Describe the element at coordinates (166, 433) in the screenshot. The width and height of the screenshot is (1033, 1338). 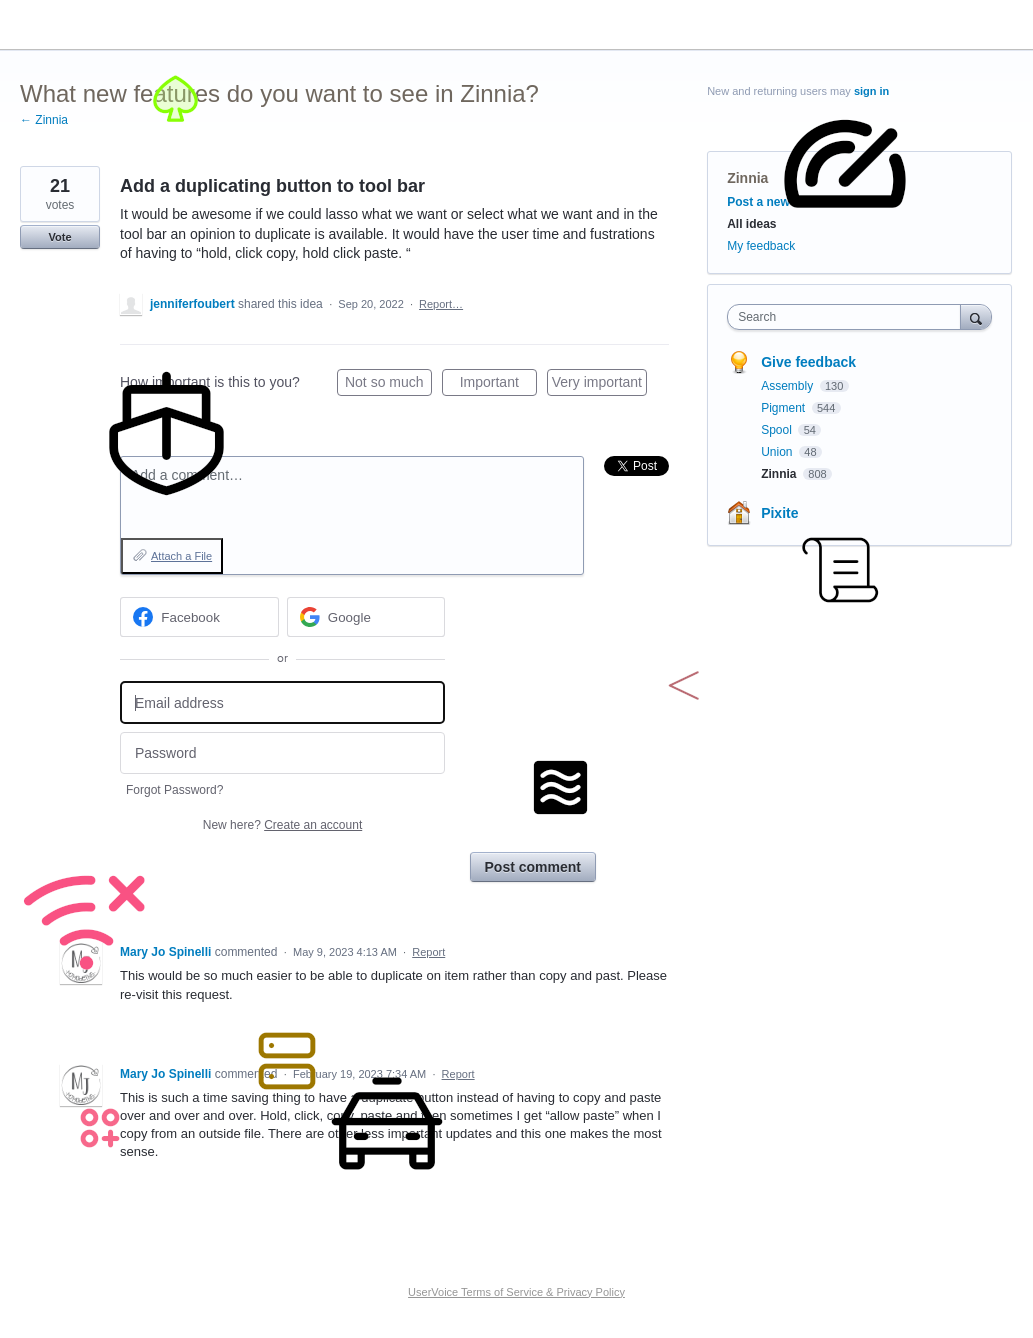
I see `access boat or marine transportation options` at that location.